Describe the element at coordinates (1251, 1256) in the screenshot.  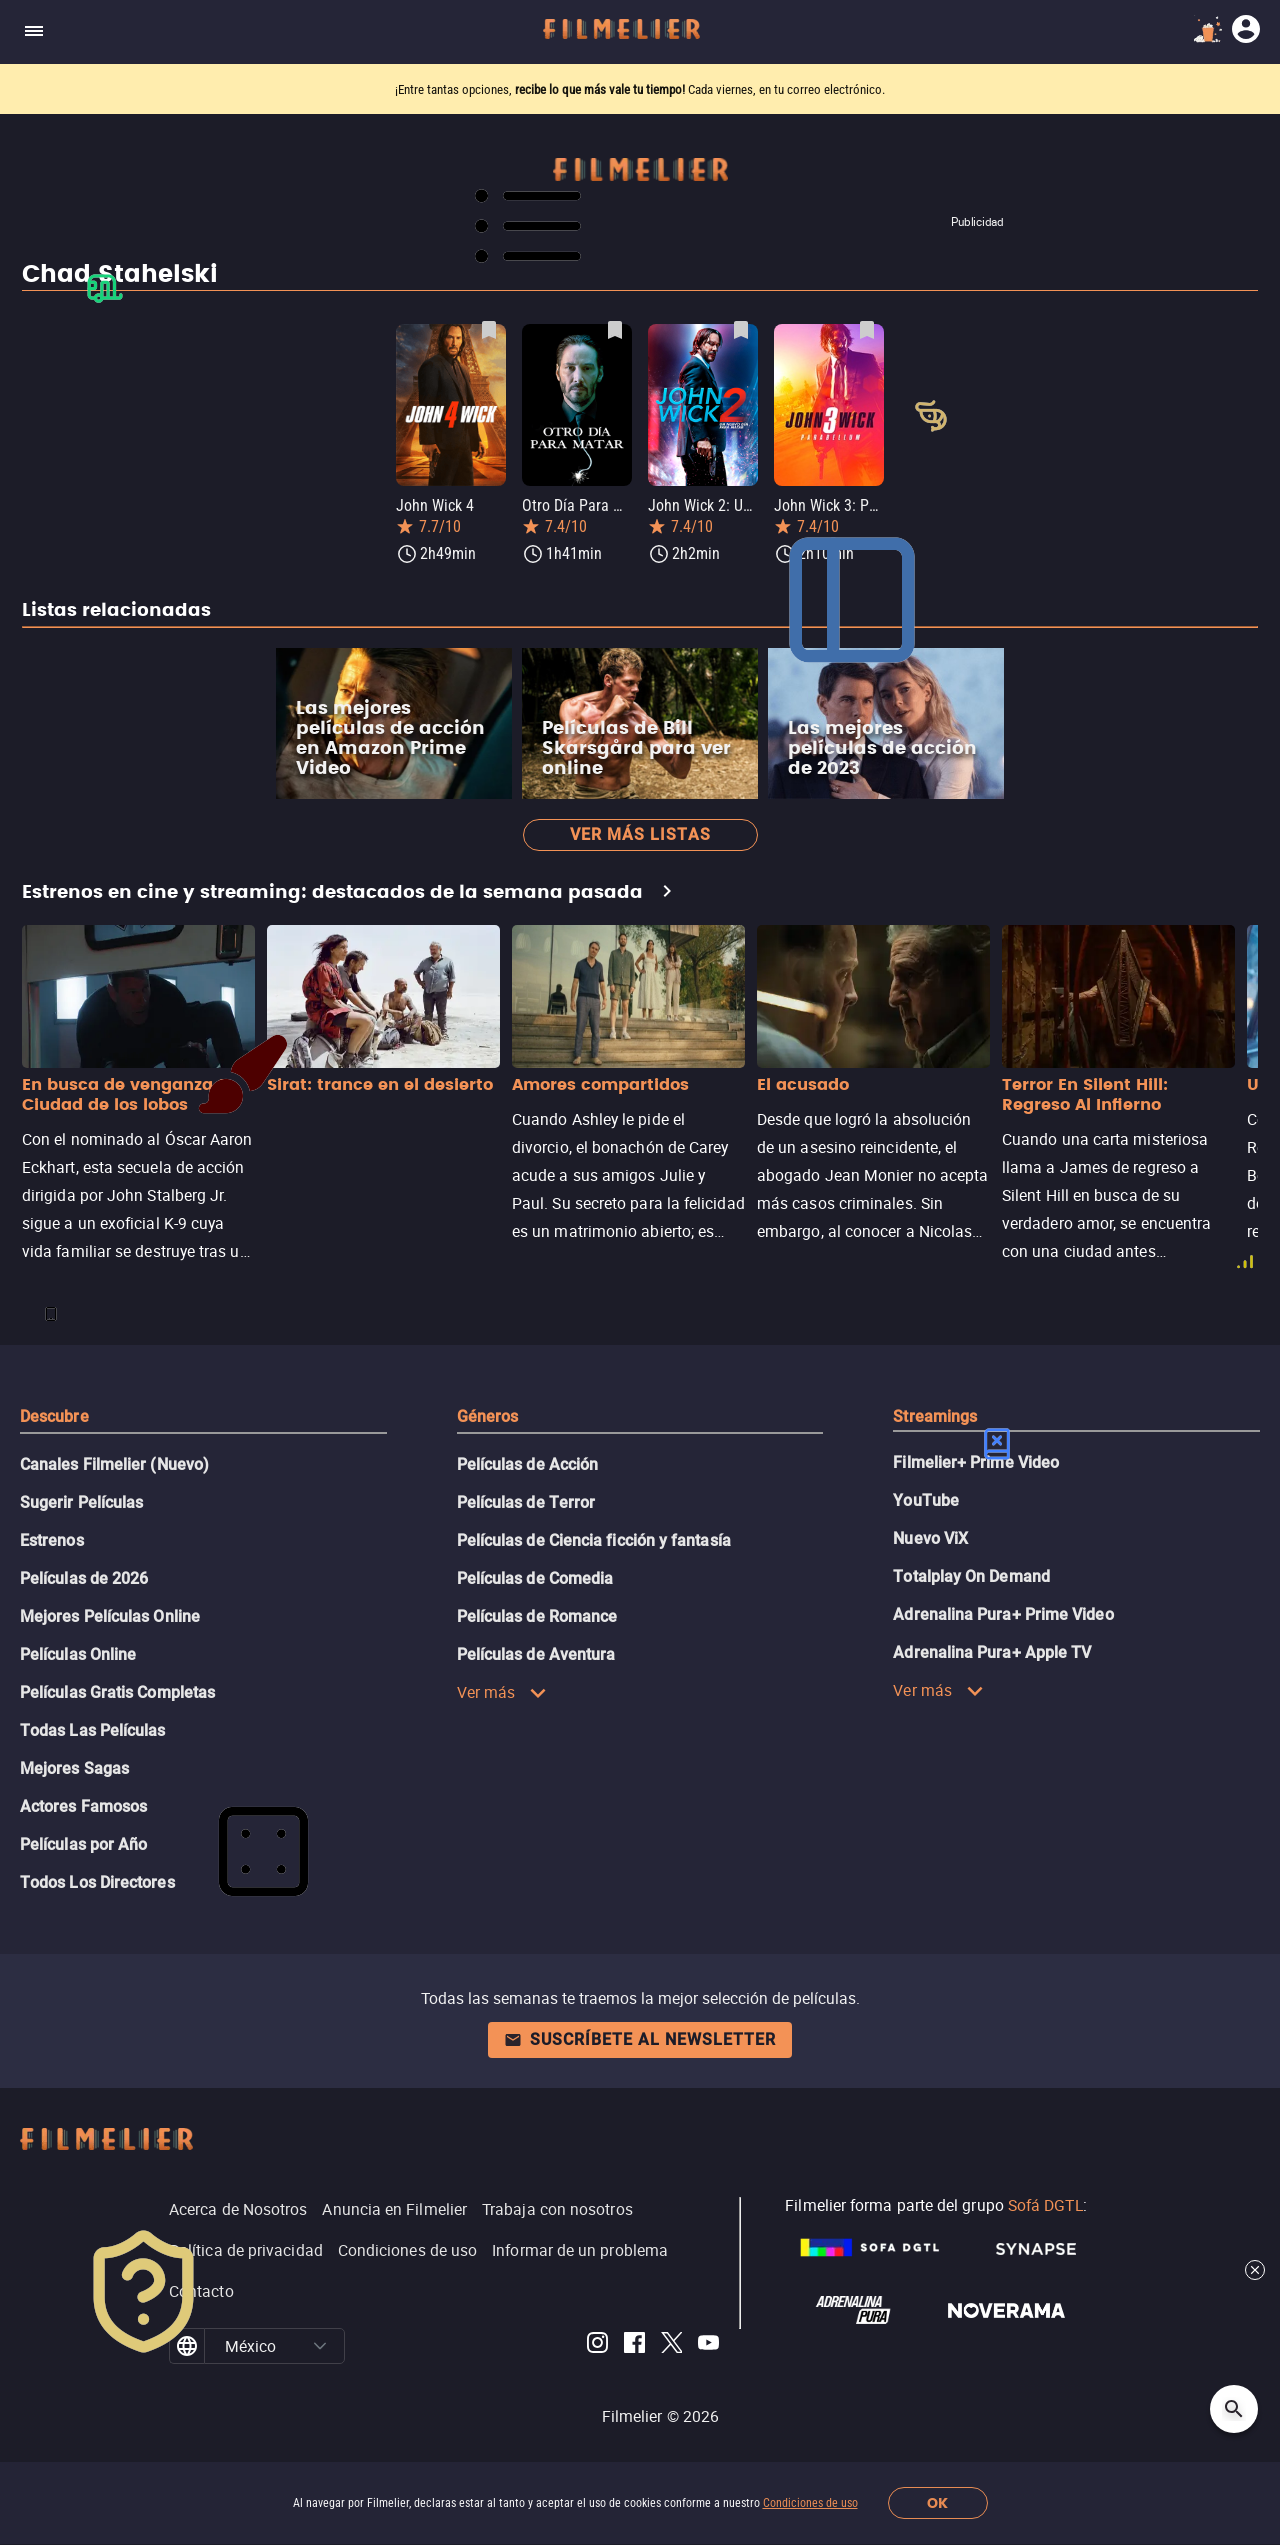
I see `indicates medium signal strength` at that location.